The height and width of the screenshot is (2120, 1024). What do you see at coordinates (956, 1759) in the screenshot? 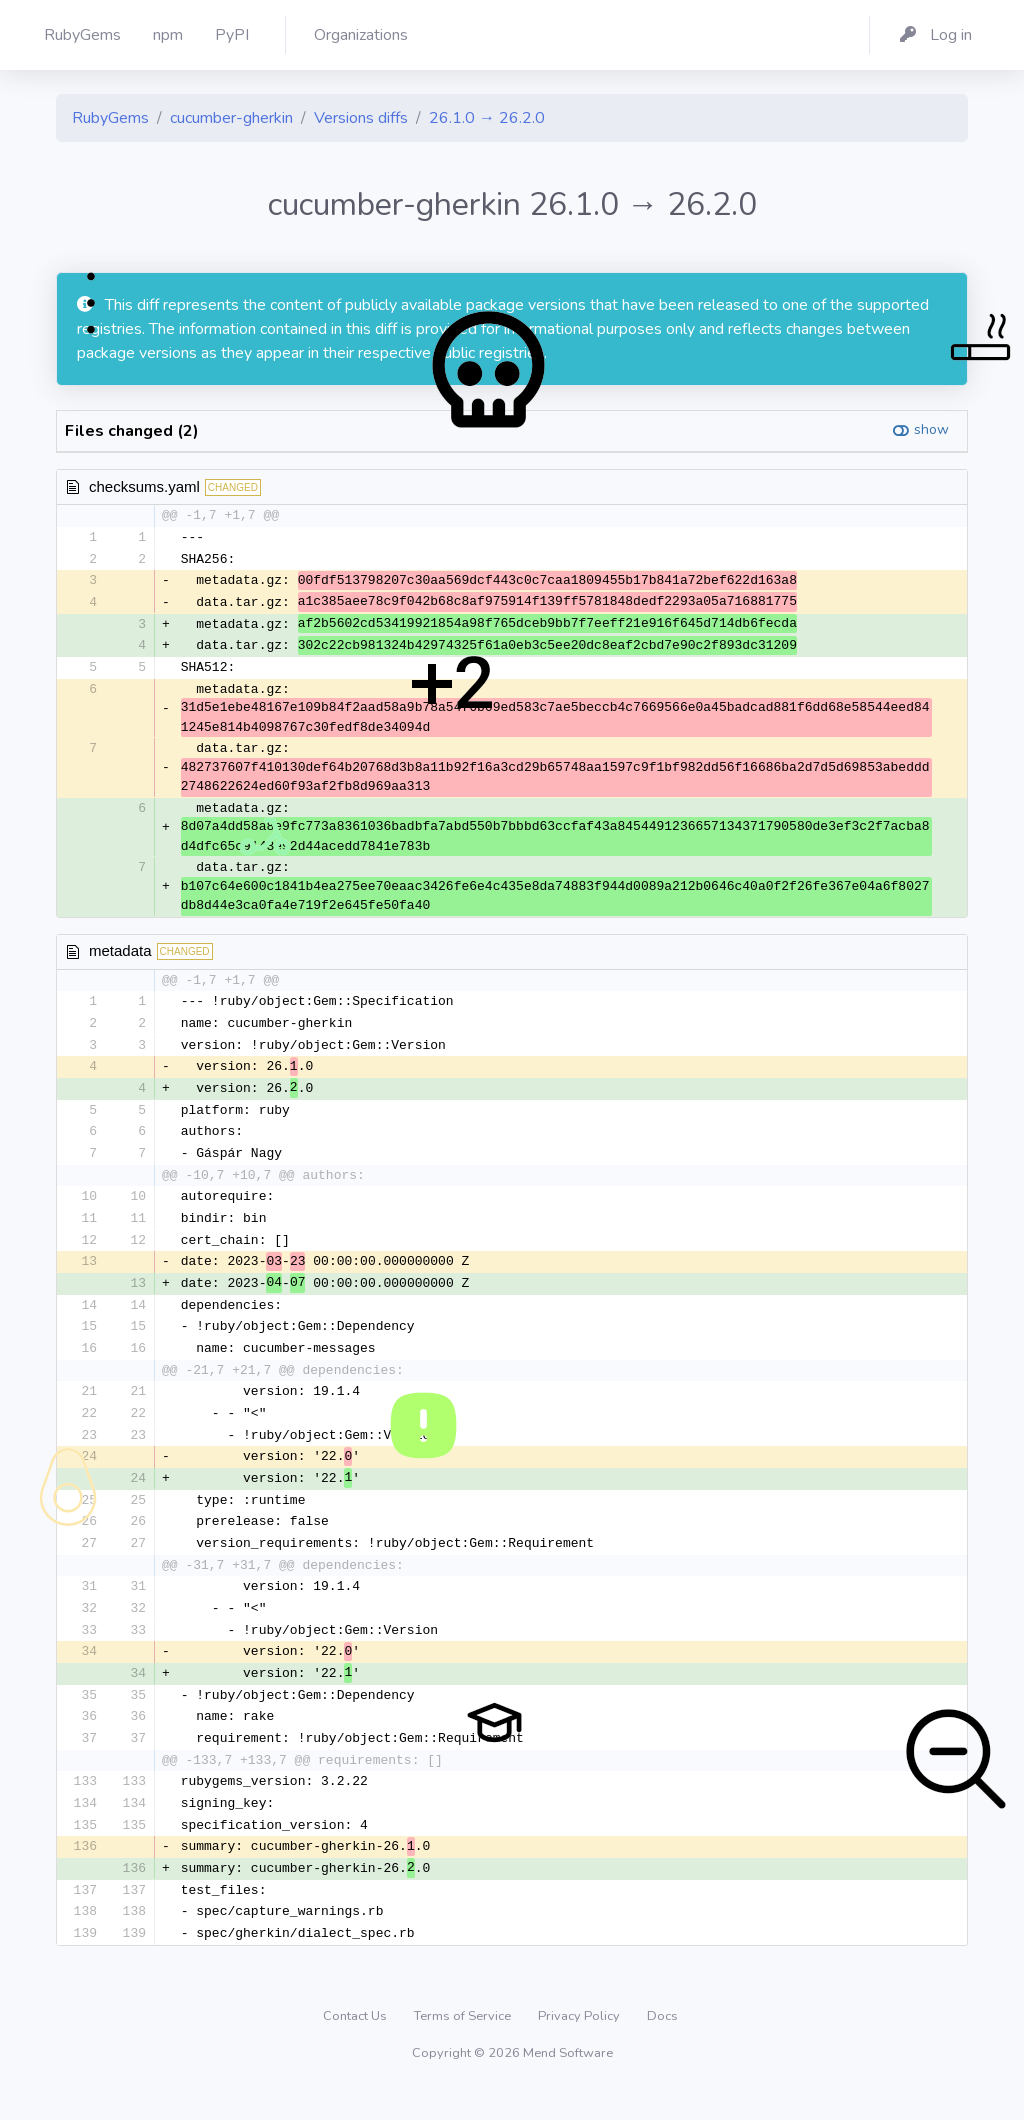
I see `zoom out` at bounding box center [956, 1759].